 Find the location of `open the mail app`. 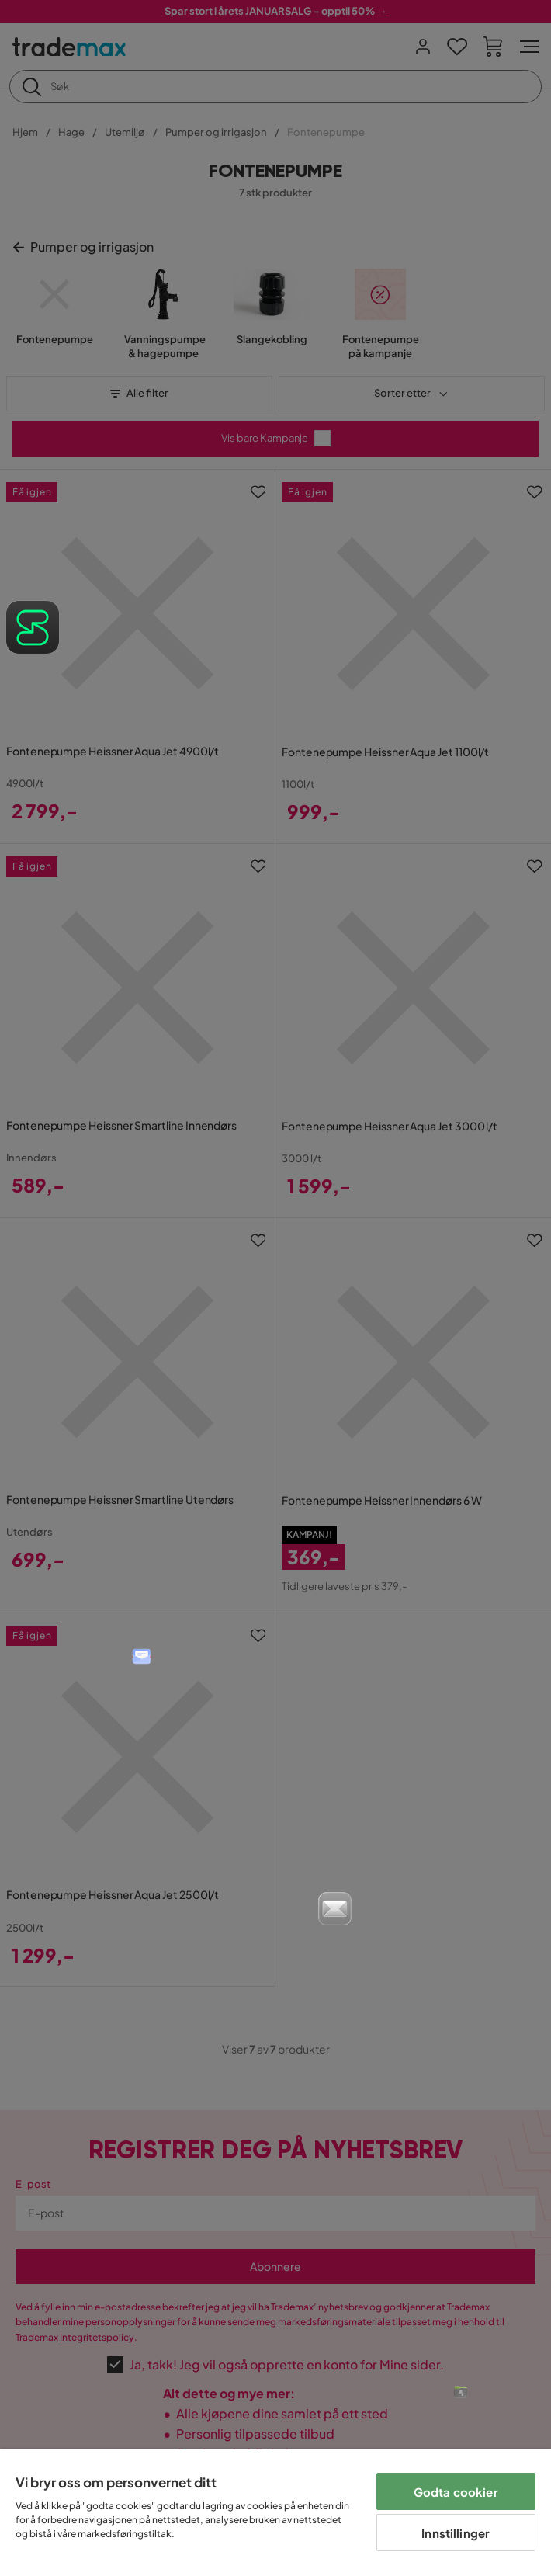

open the mail app is located at coordinates (334, 1908).